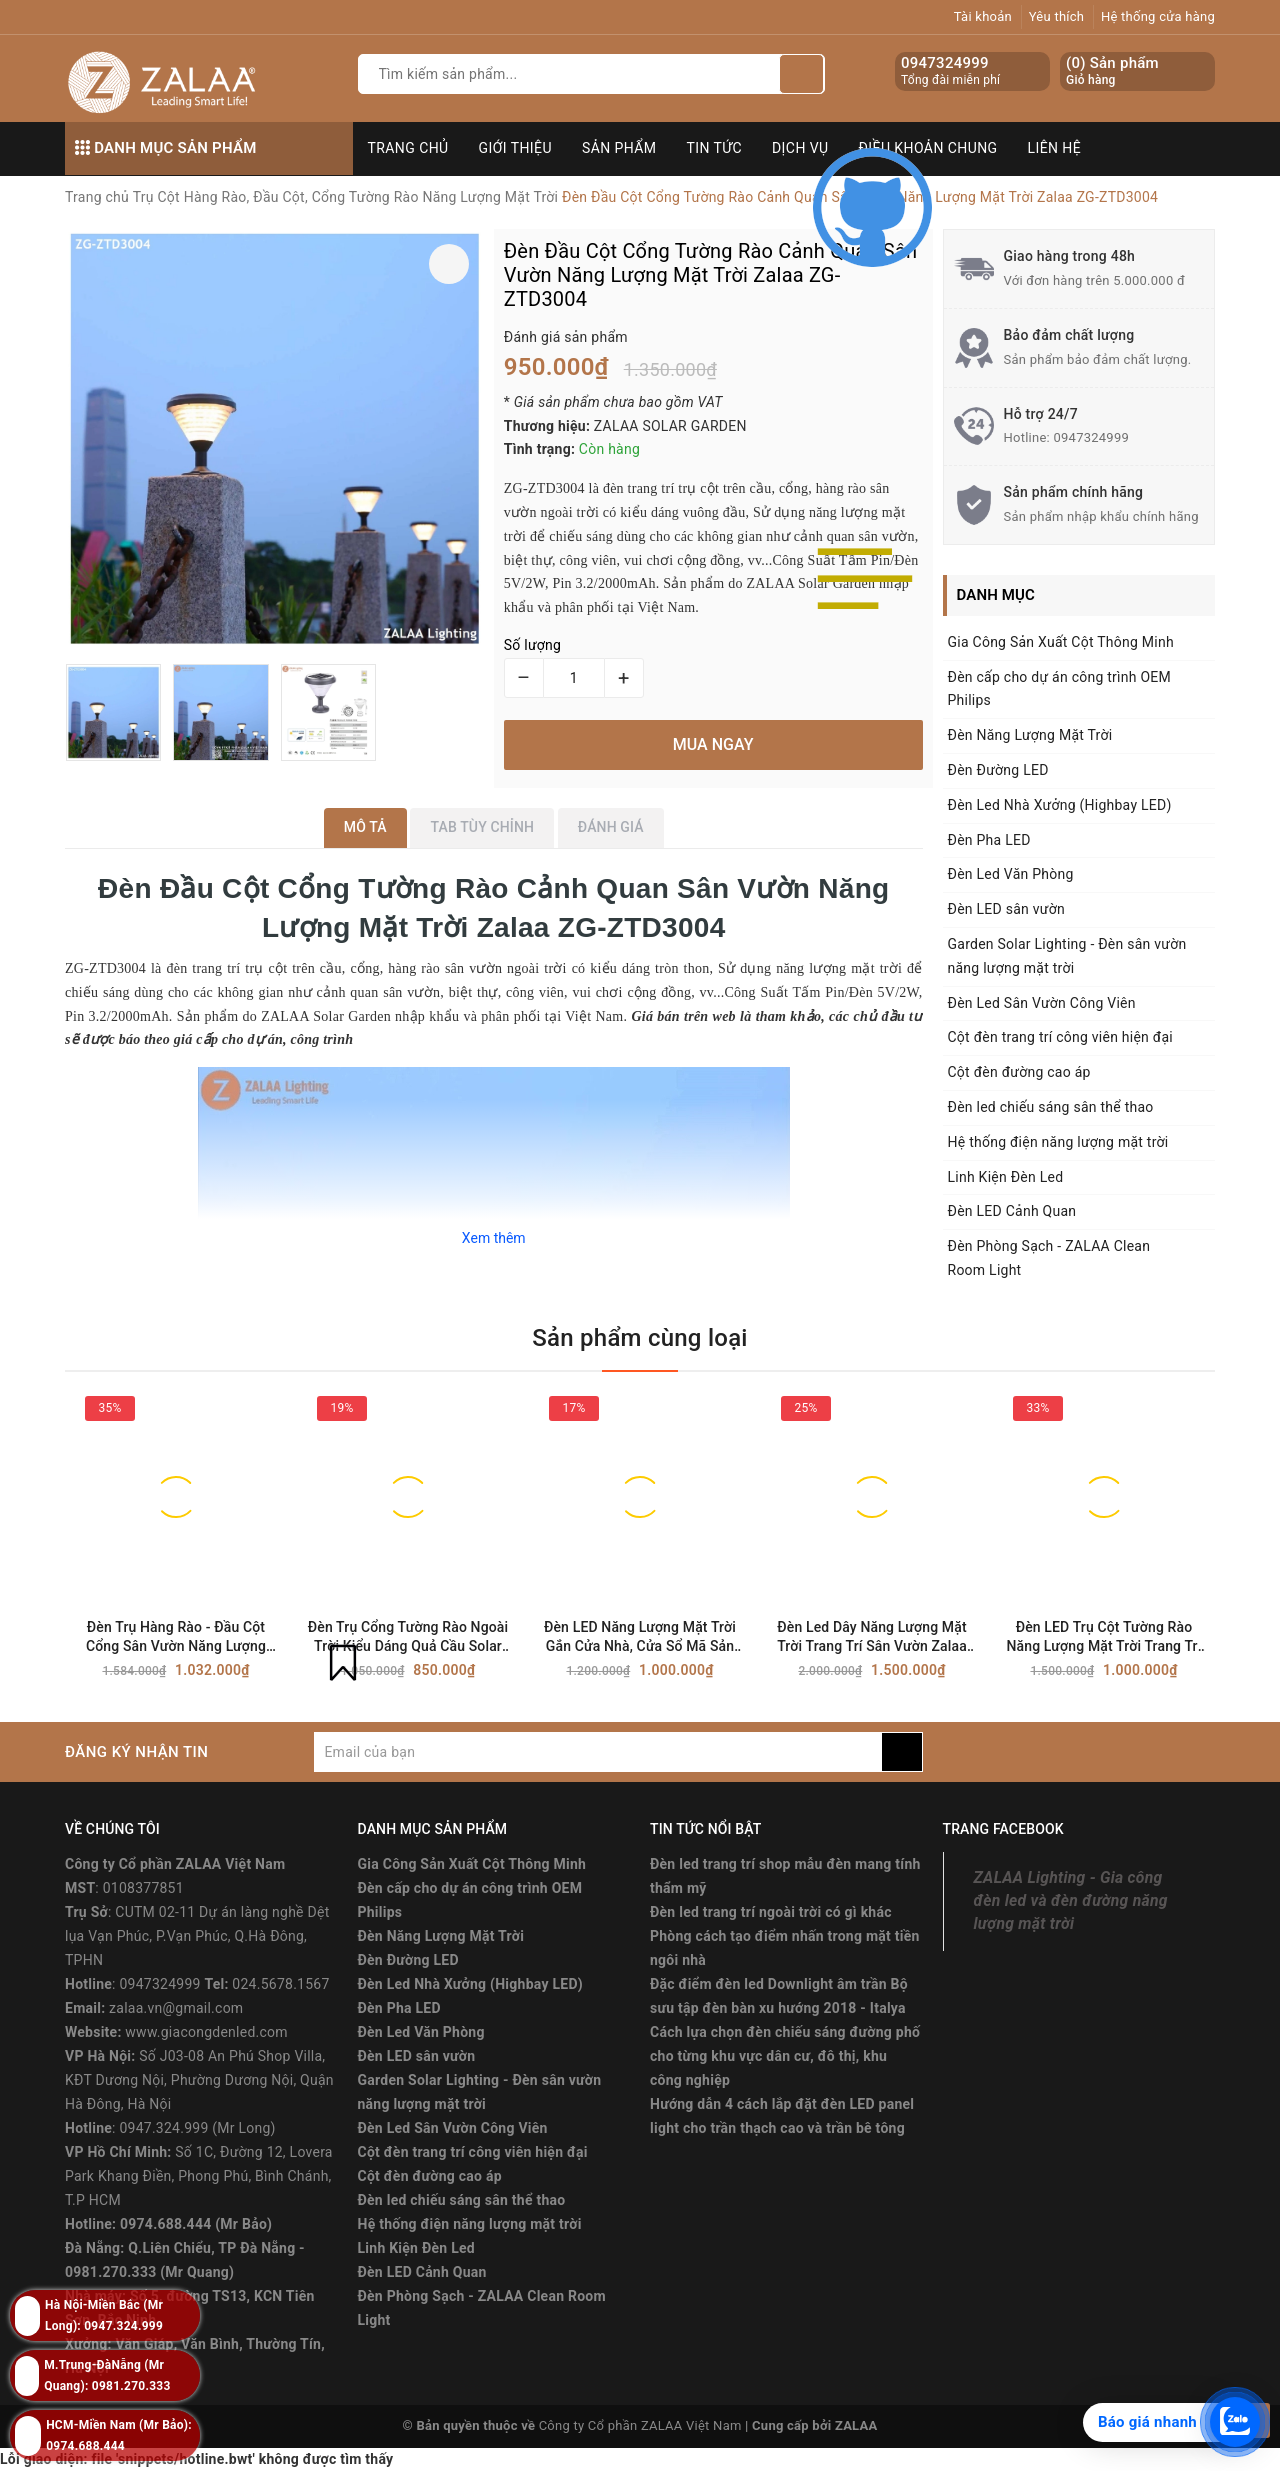 This screenshot has width=1280, height=2471. I want to click on bookmark this item for later, so click(343, 1663).